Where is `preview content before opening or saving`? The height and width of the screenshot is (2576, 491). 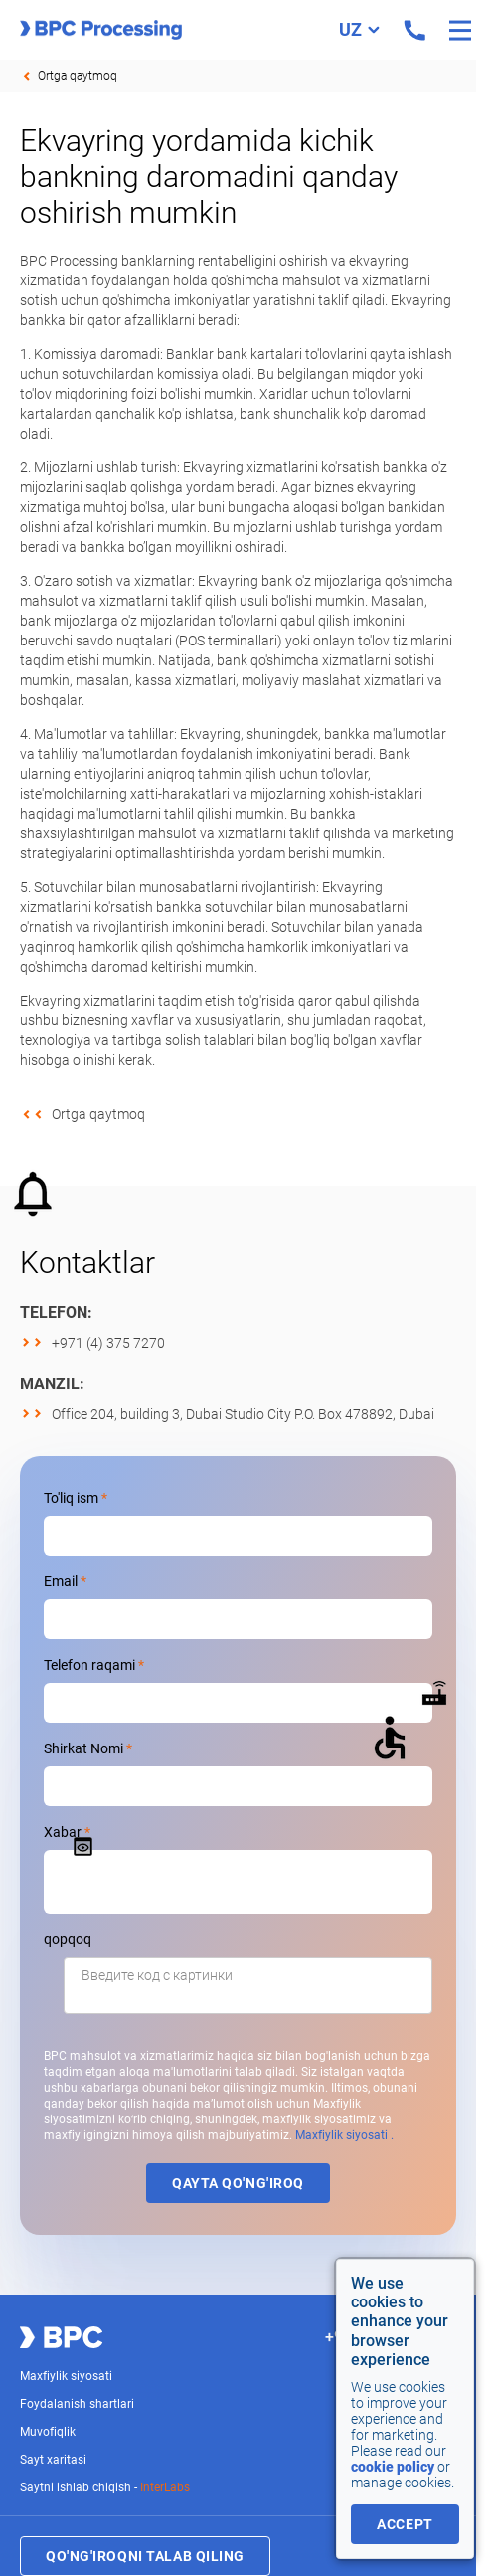 preview content before opening or saving is located at coordinates (82, 1846).